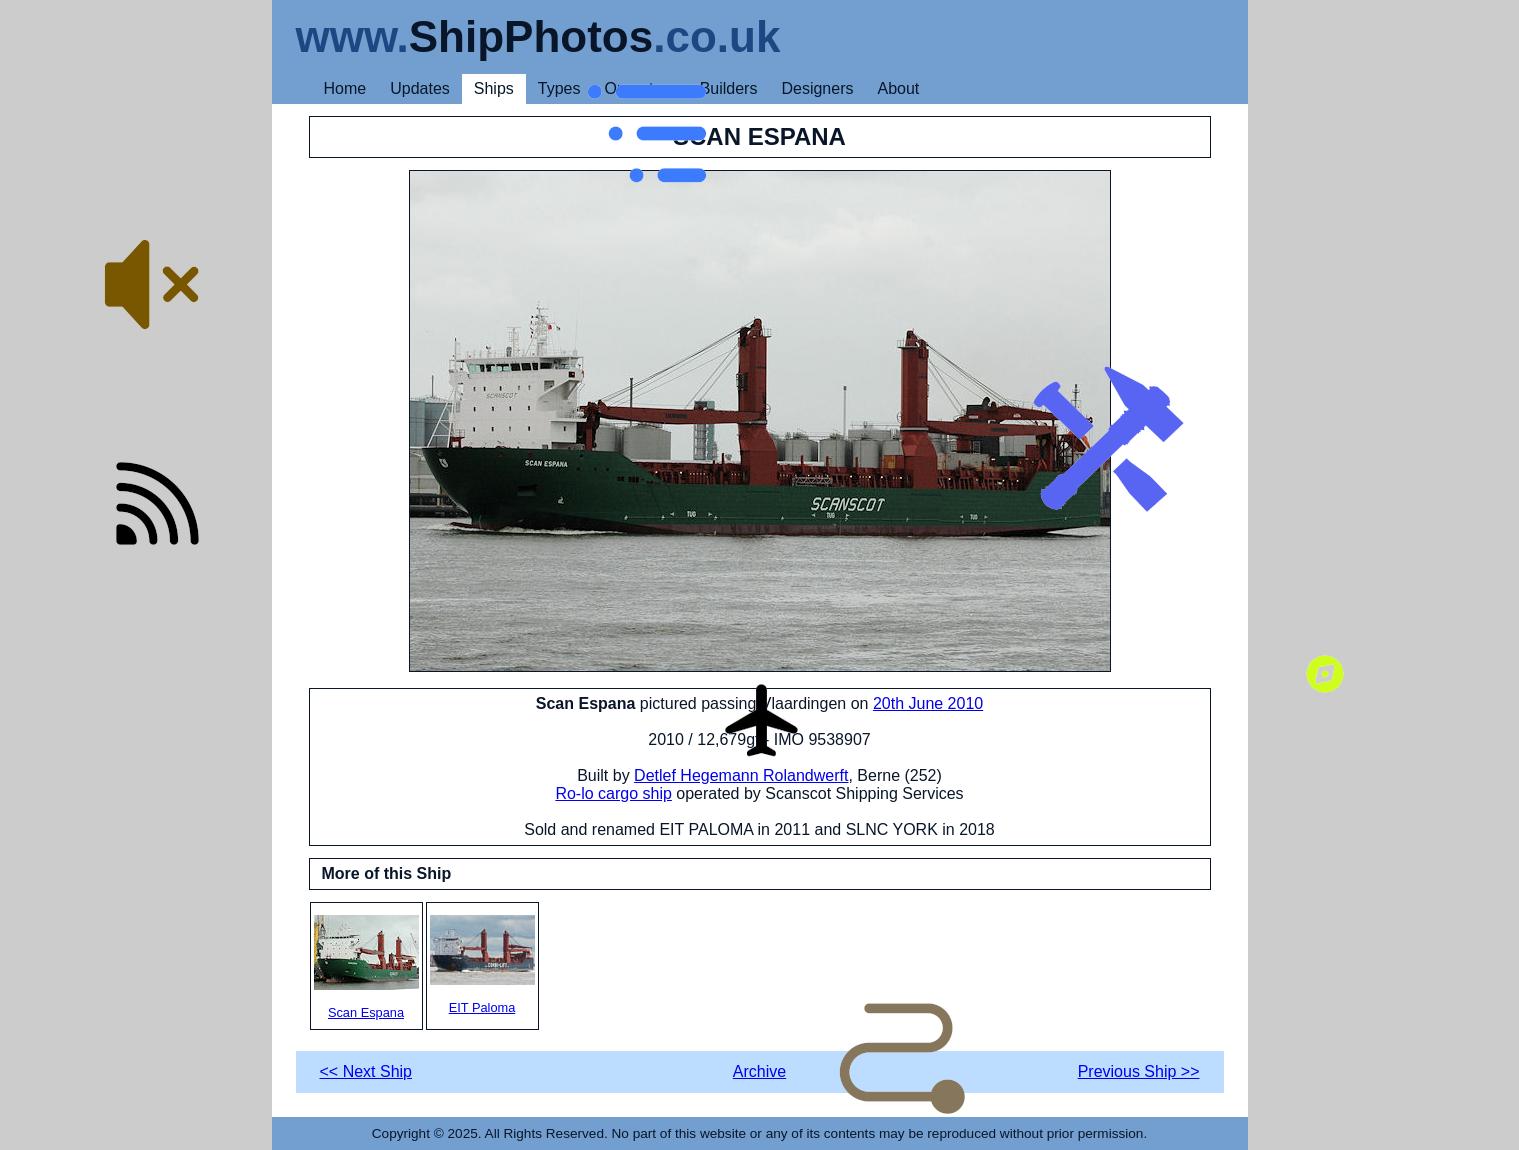  I want to click on view hierarchical list or tree structure, so click(643, 133).